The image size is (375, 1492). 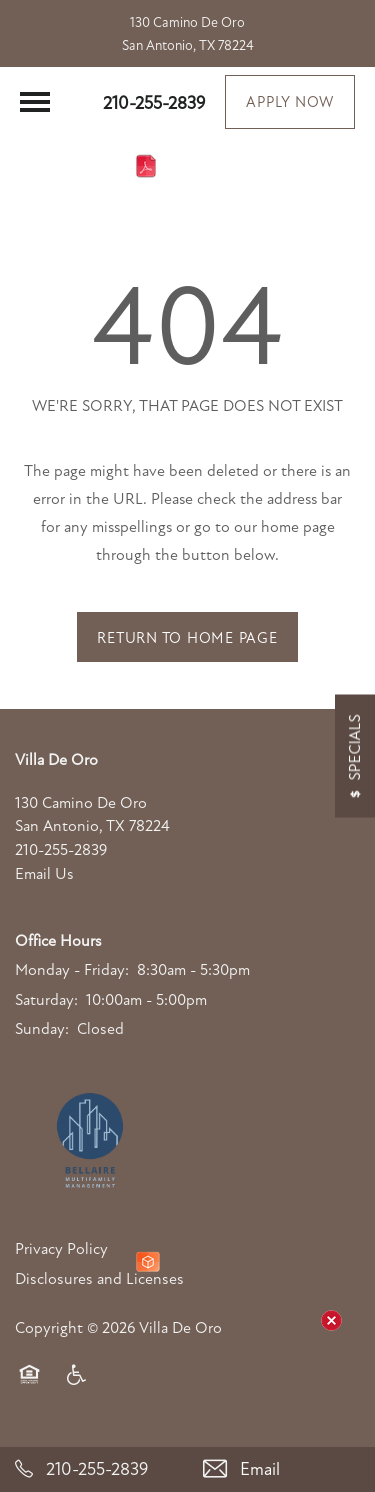 What do you see at coordinates (146, 166) in the screenshot?
I see `open a PDF document` at bounding box center [146, 166].